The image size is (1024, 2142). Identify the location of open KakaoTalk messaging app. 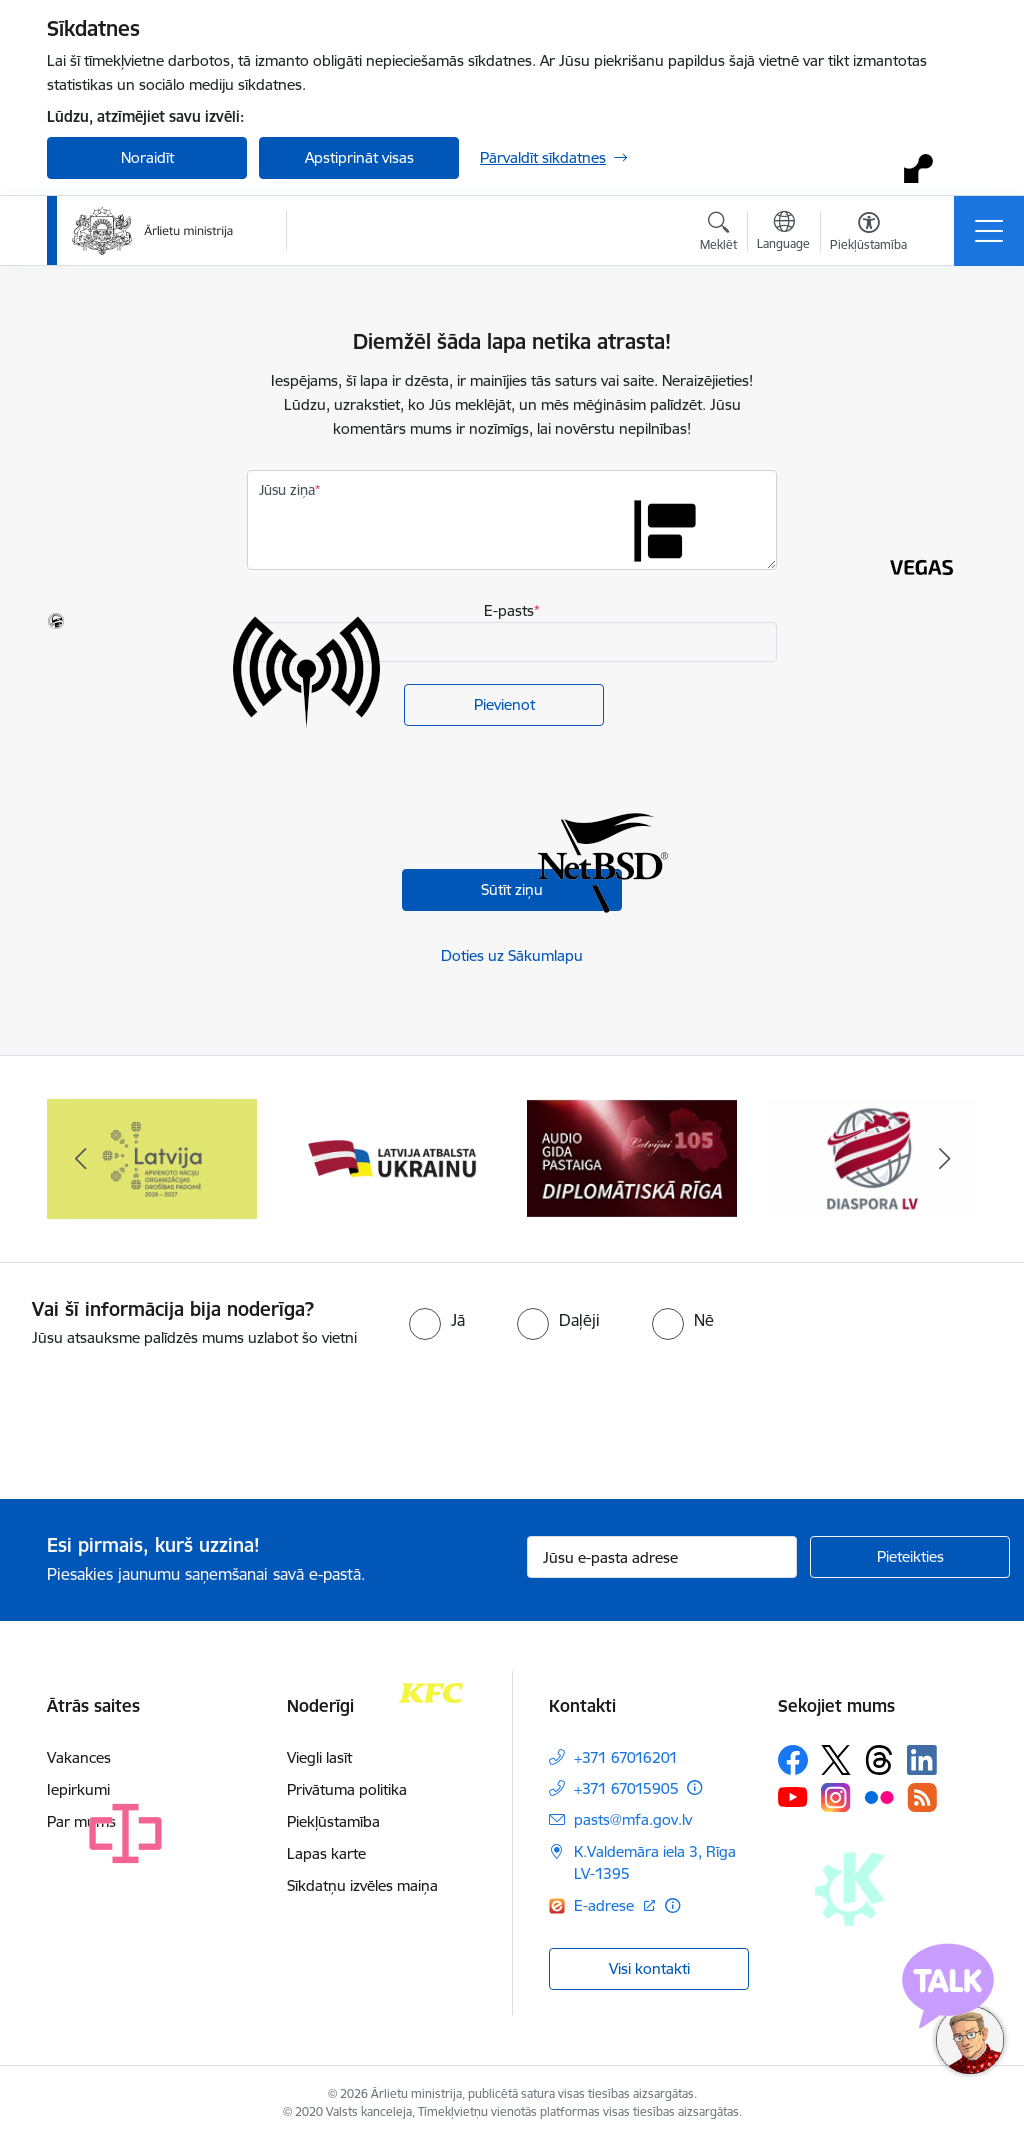
(948, 1984).